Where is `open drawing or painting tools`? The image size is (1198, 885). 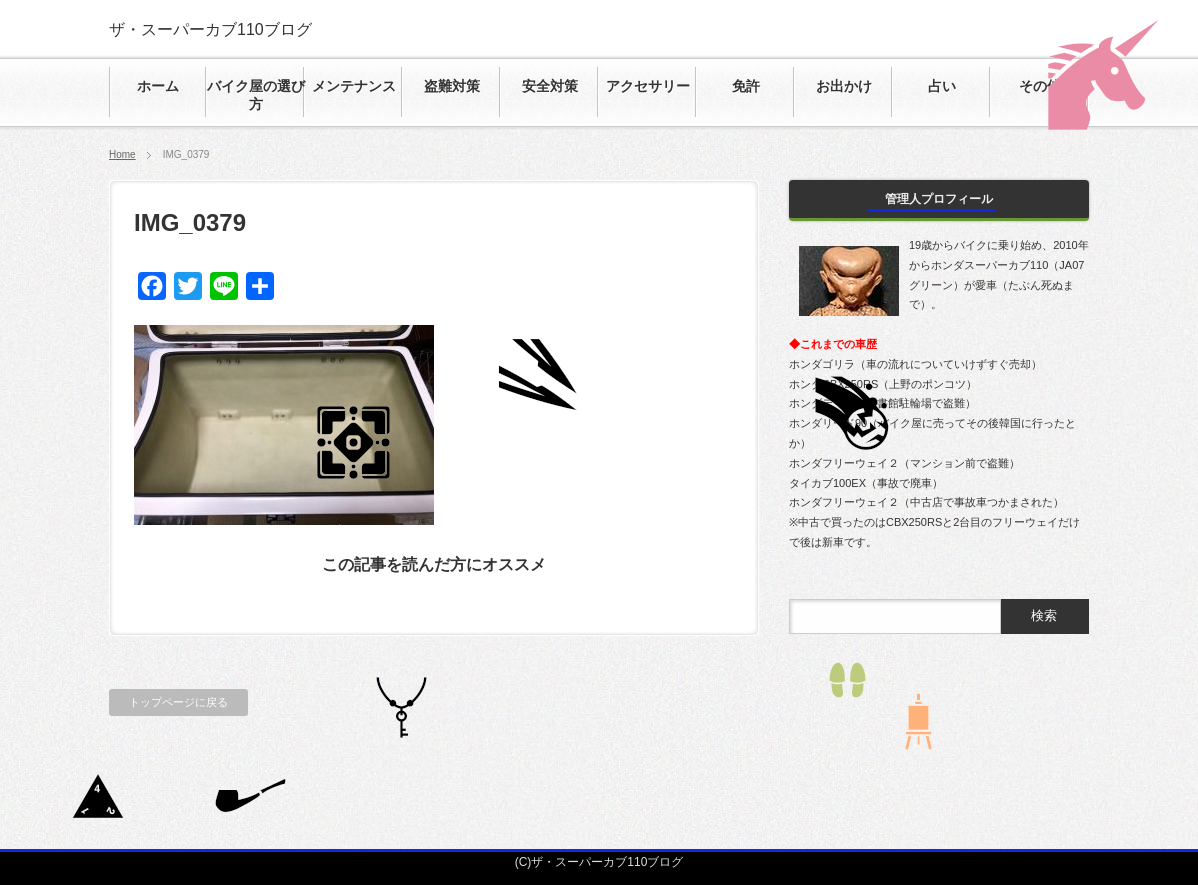
open drawing or painting tools is located at coordinates (918, 721).